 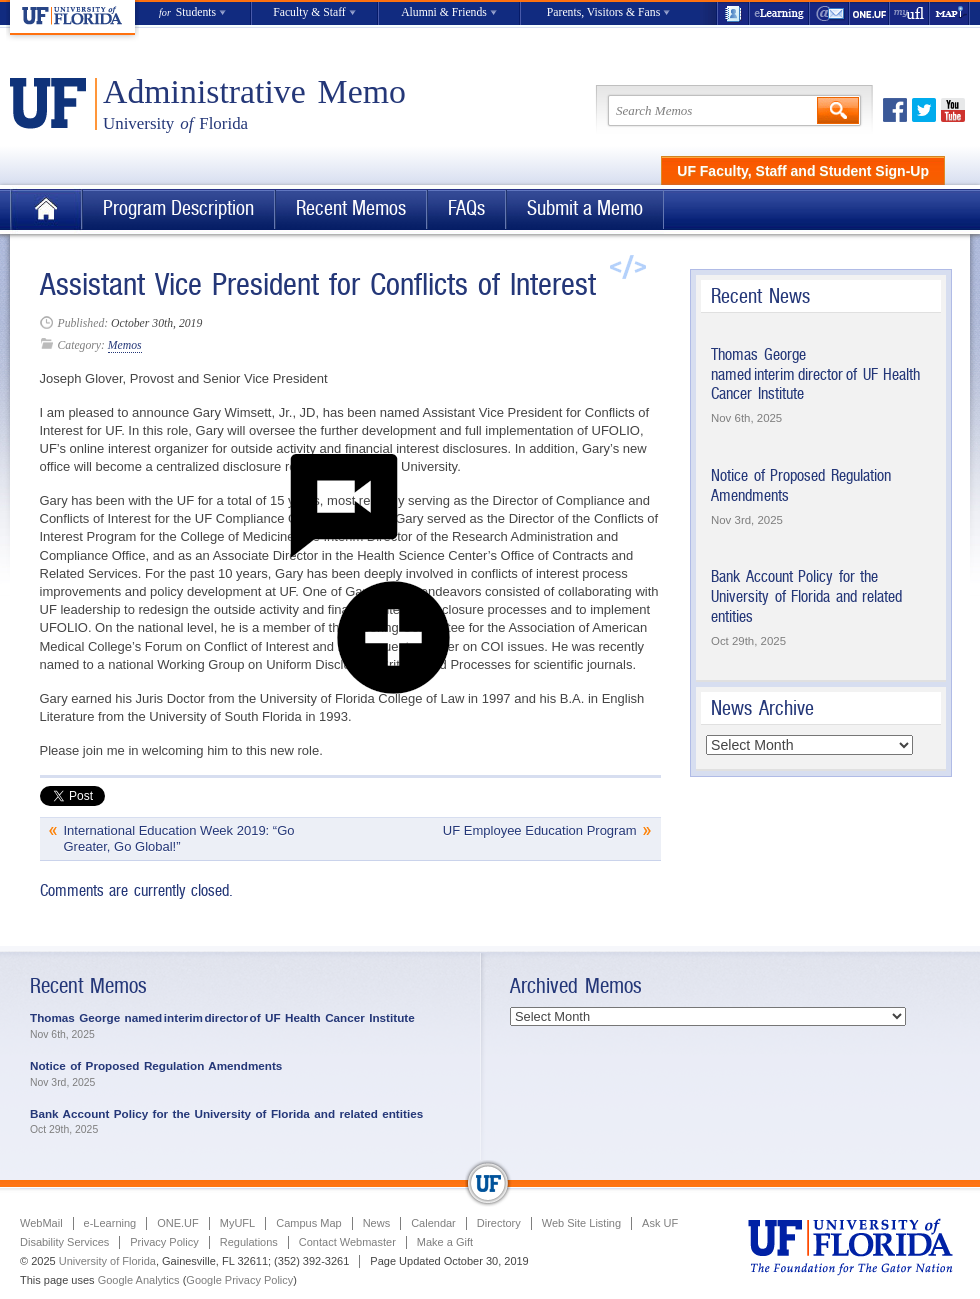 What do you see at coordinates (344, 502) in the screenshot?
I see `start a video chat` at bounding box center [344, 502].